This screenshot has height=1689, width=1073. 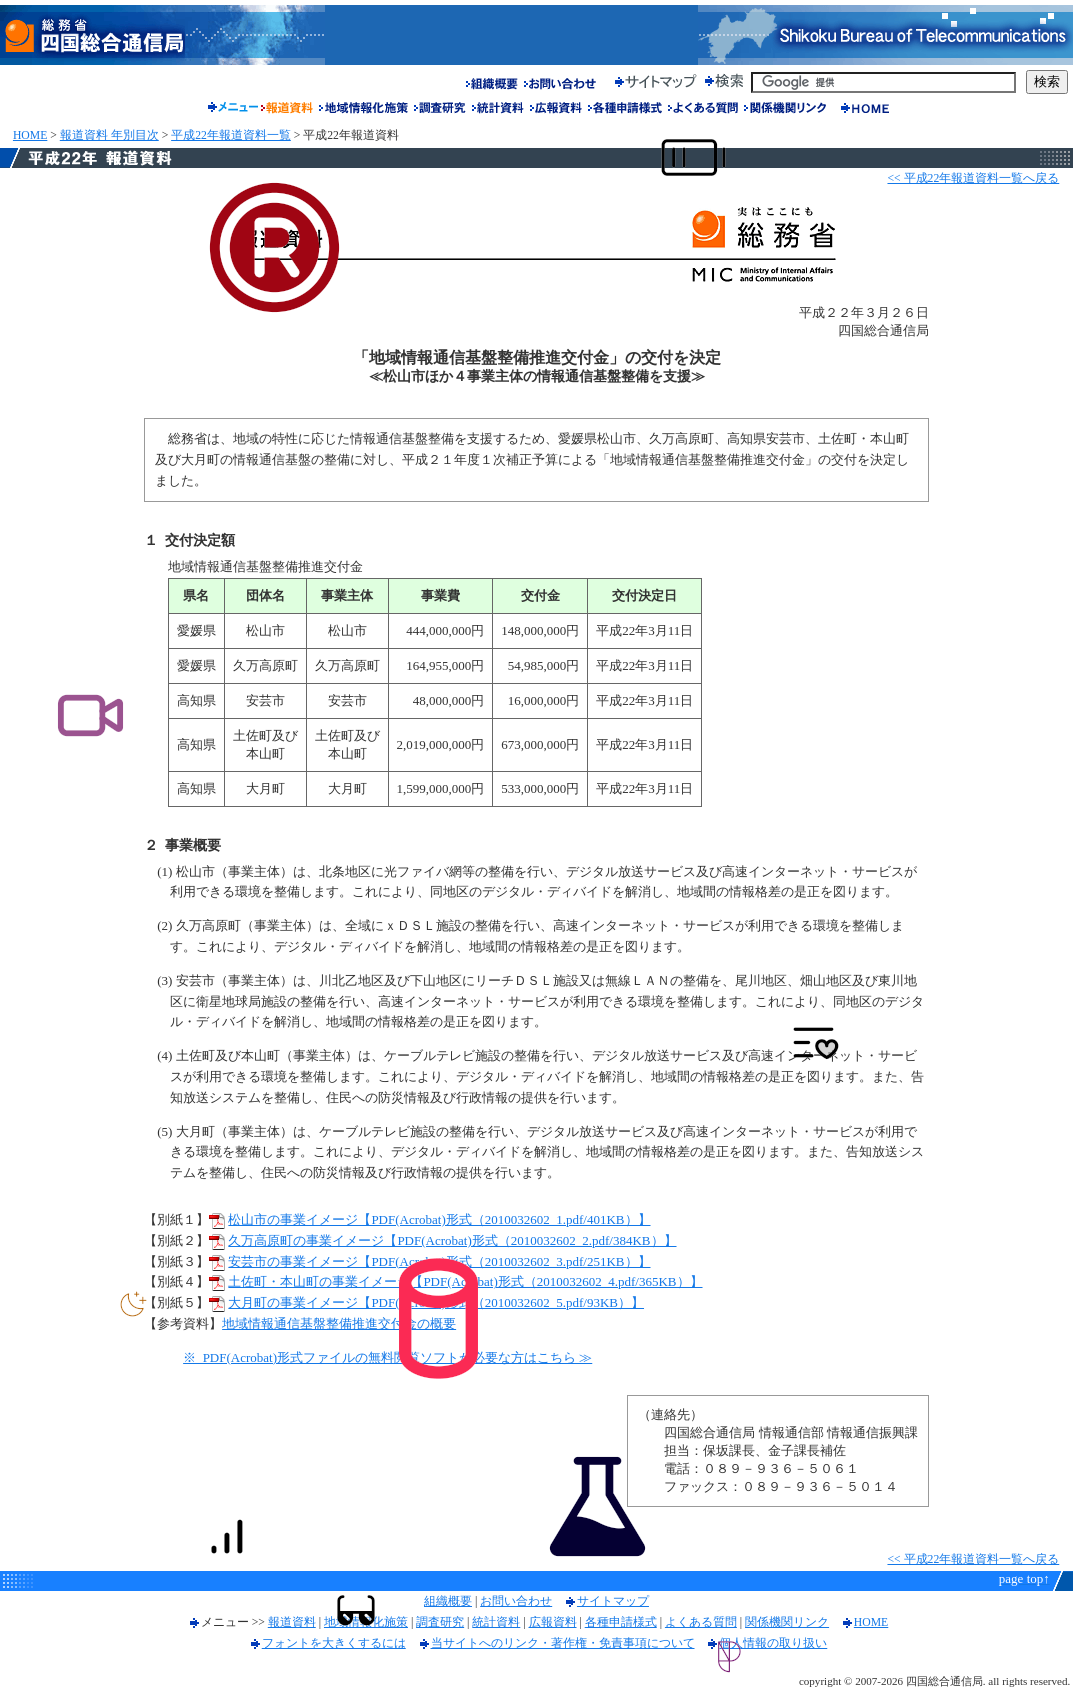 I want to click on access database or storage, so click(x=438, y=1318).